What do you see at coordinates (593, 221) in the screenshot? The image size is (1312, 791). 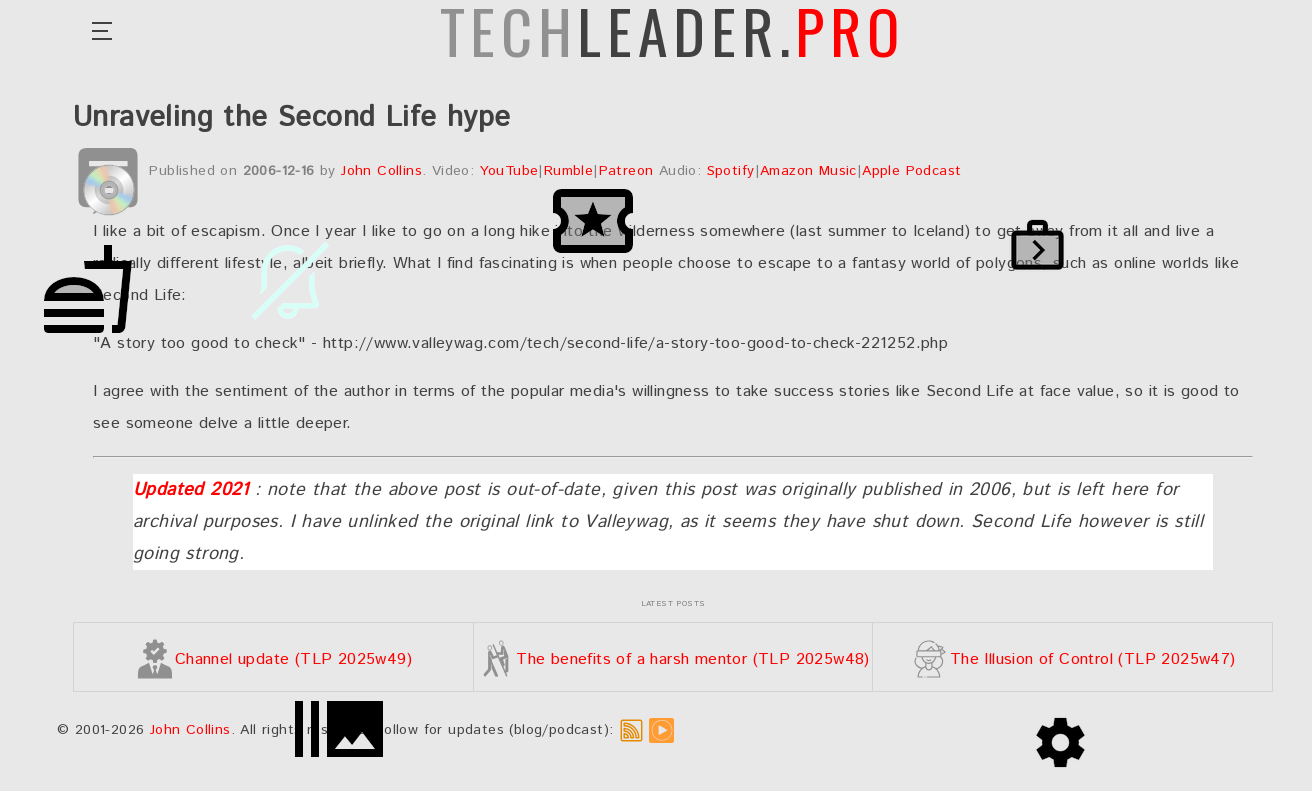 I see `view local events or entertainment` at bounding box center [593, 221].